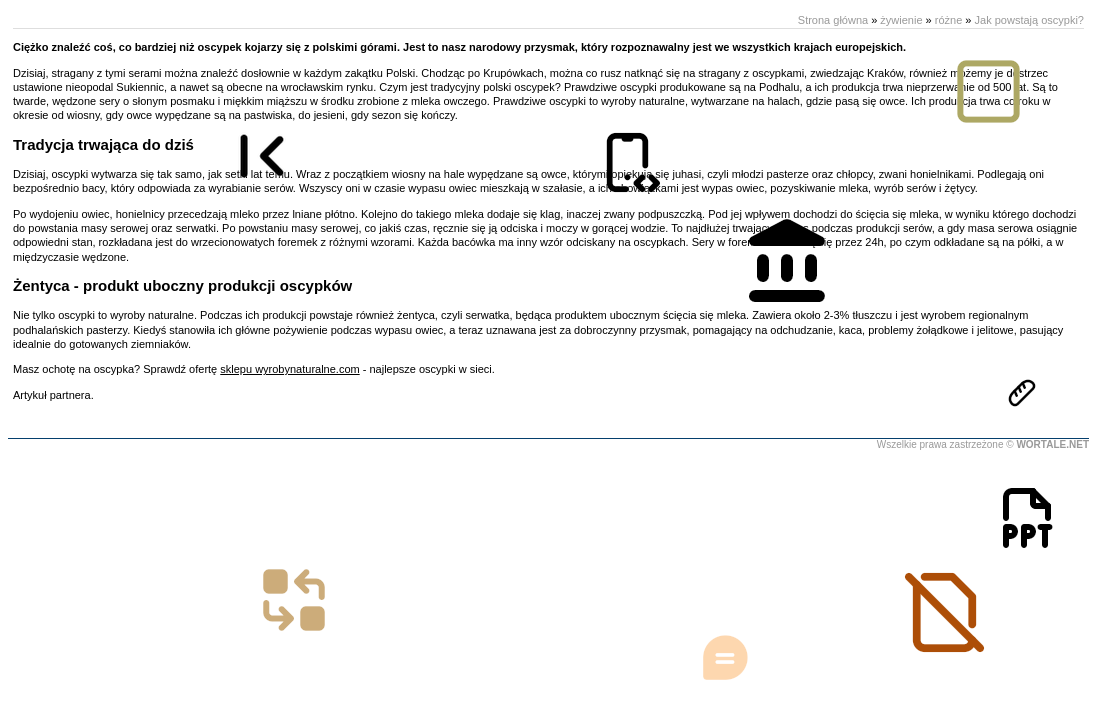  What do you see at coordinates (262, 156) in the screenshot?
I see `go to first page` at bounding box center [262, 156].